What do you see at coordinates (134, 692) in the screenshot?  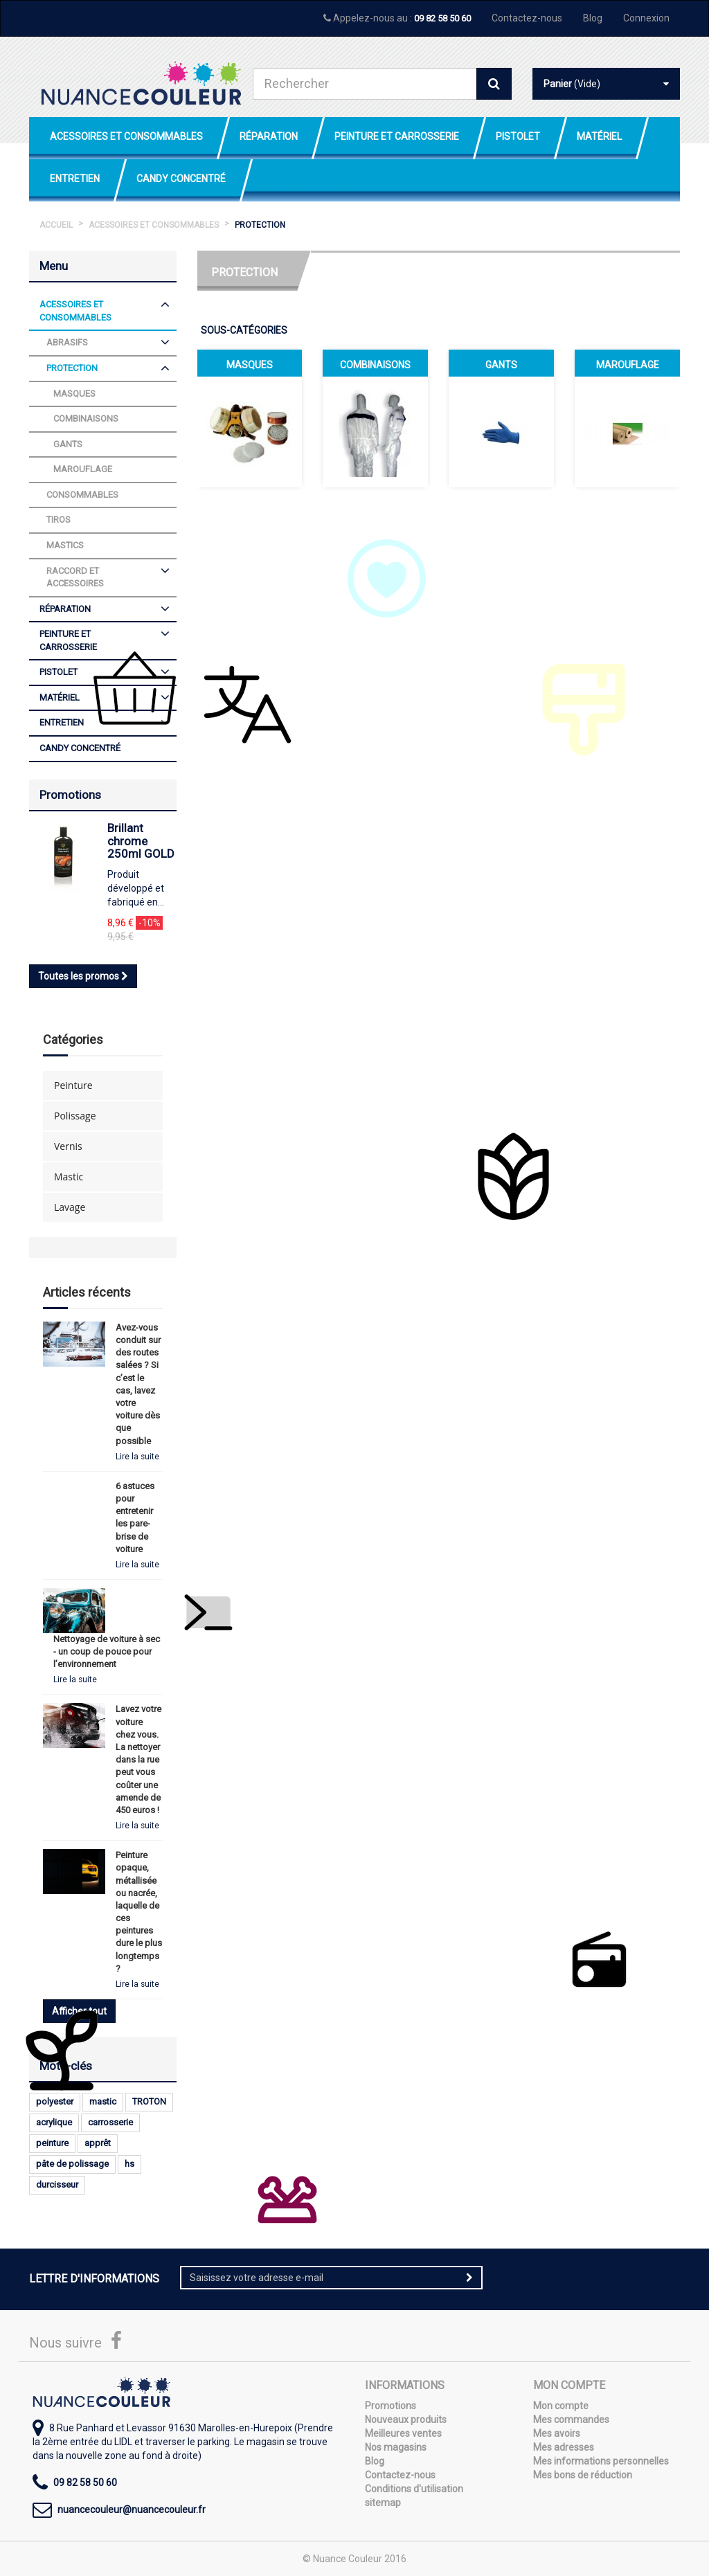 I see `view your shopping basket` at bounding box center [134, 692].